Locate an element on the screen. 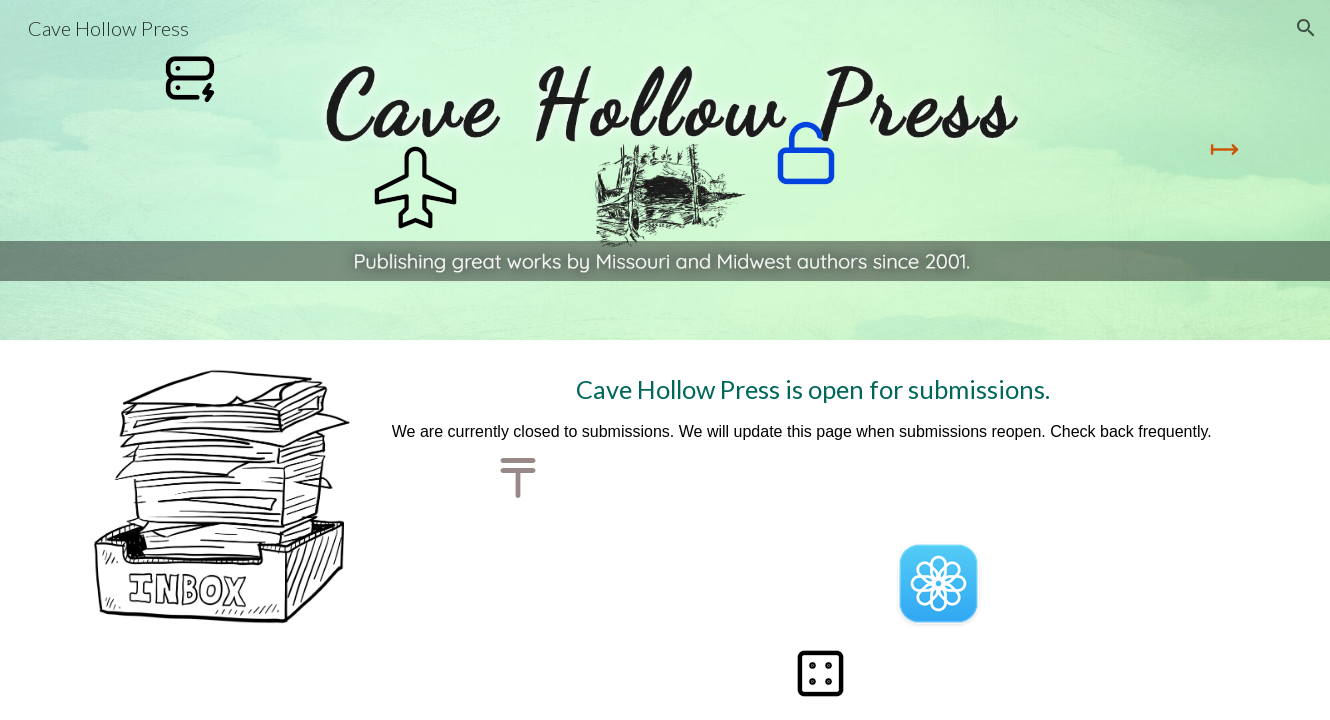 Image resolution: width=1330 pixels, height=720 pixels. indicates kazakhstani tenge currency is located at coordinates (518, 478).